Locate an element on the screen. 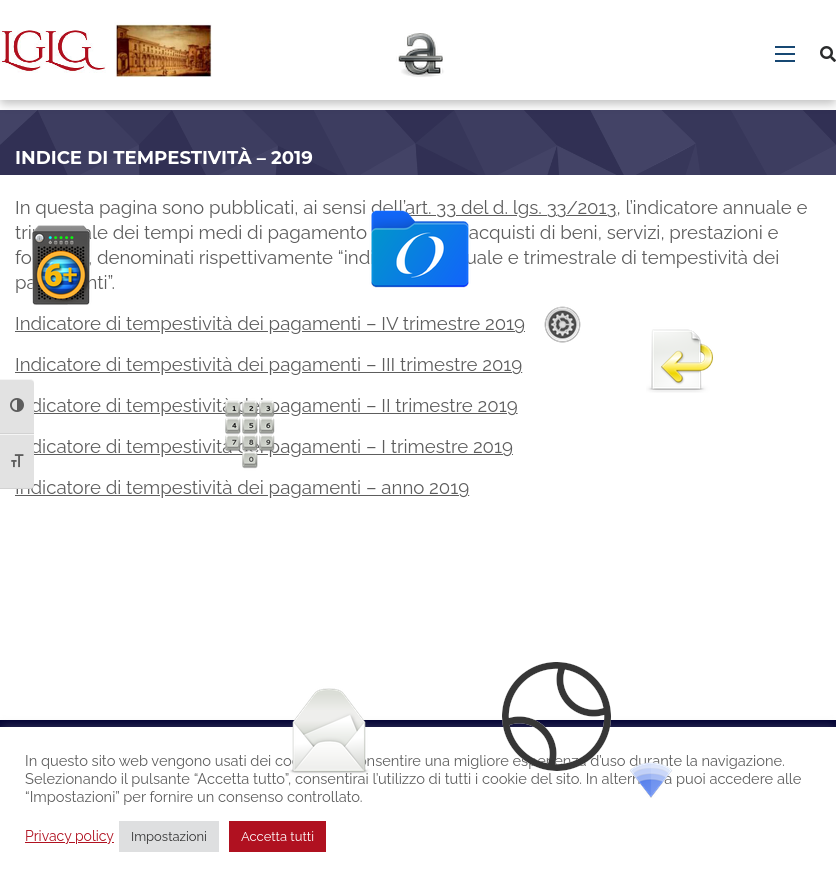 The width and height of the screenshot is (836, 882). indicates active wireless network connection is located at coordinates (651, 780).